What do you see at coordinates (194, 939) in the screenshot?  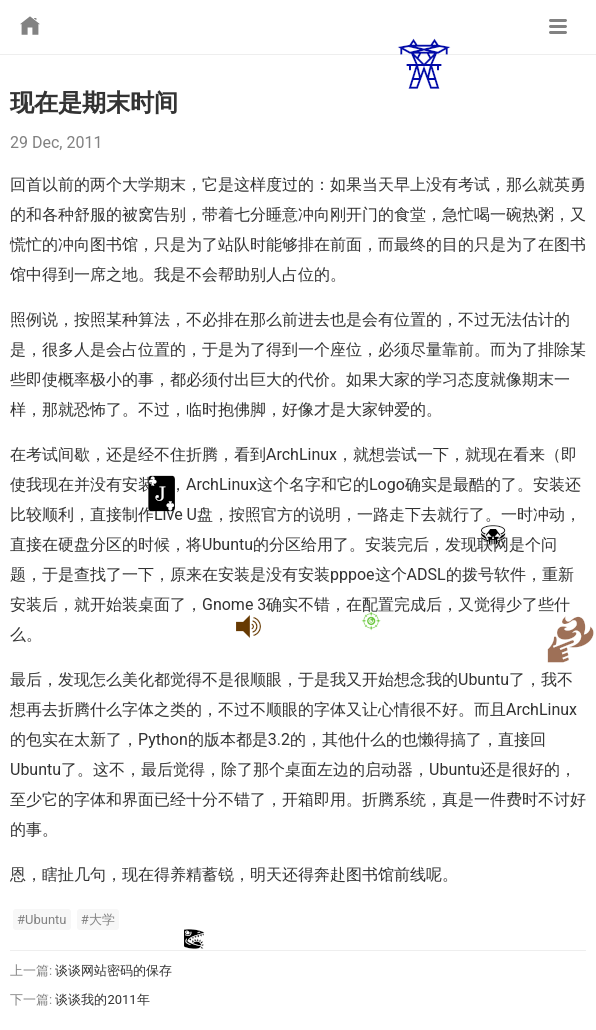 I see `view helicoprion creature profile` at bounding box center [194, 939].